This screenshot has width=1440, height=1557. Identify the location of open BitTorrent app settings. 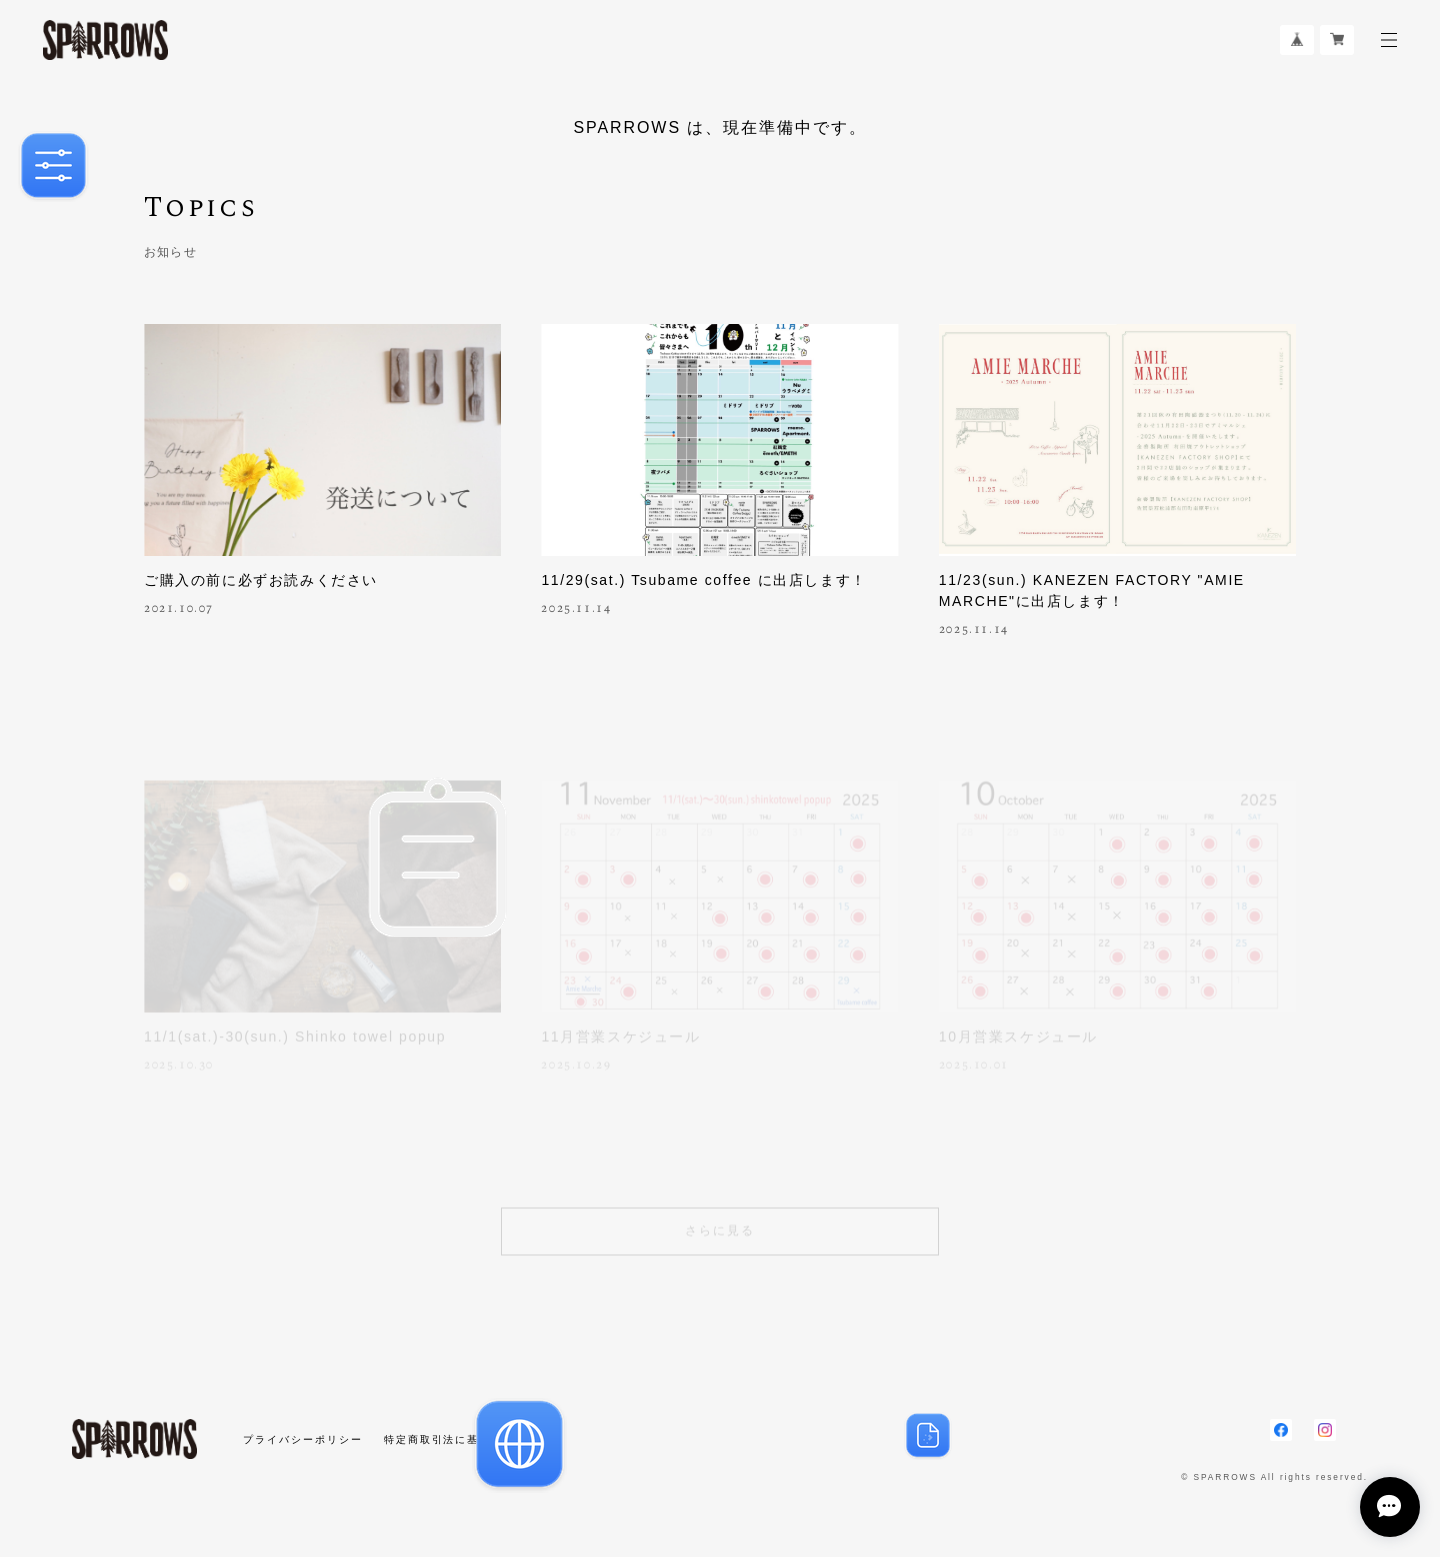
(519, 1445).